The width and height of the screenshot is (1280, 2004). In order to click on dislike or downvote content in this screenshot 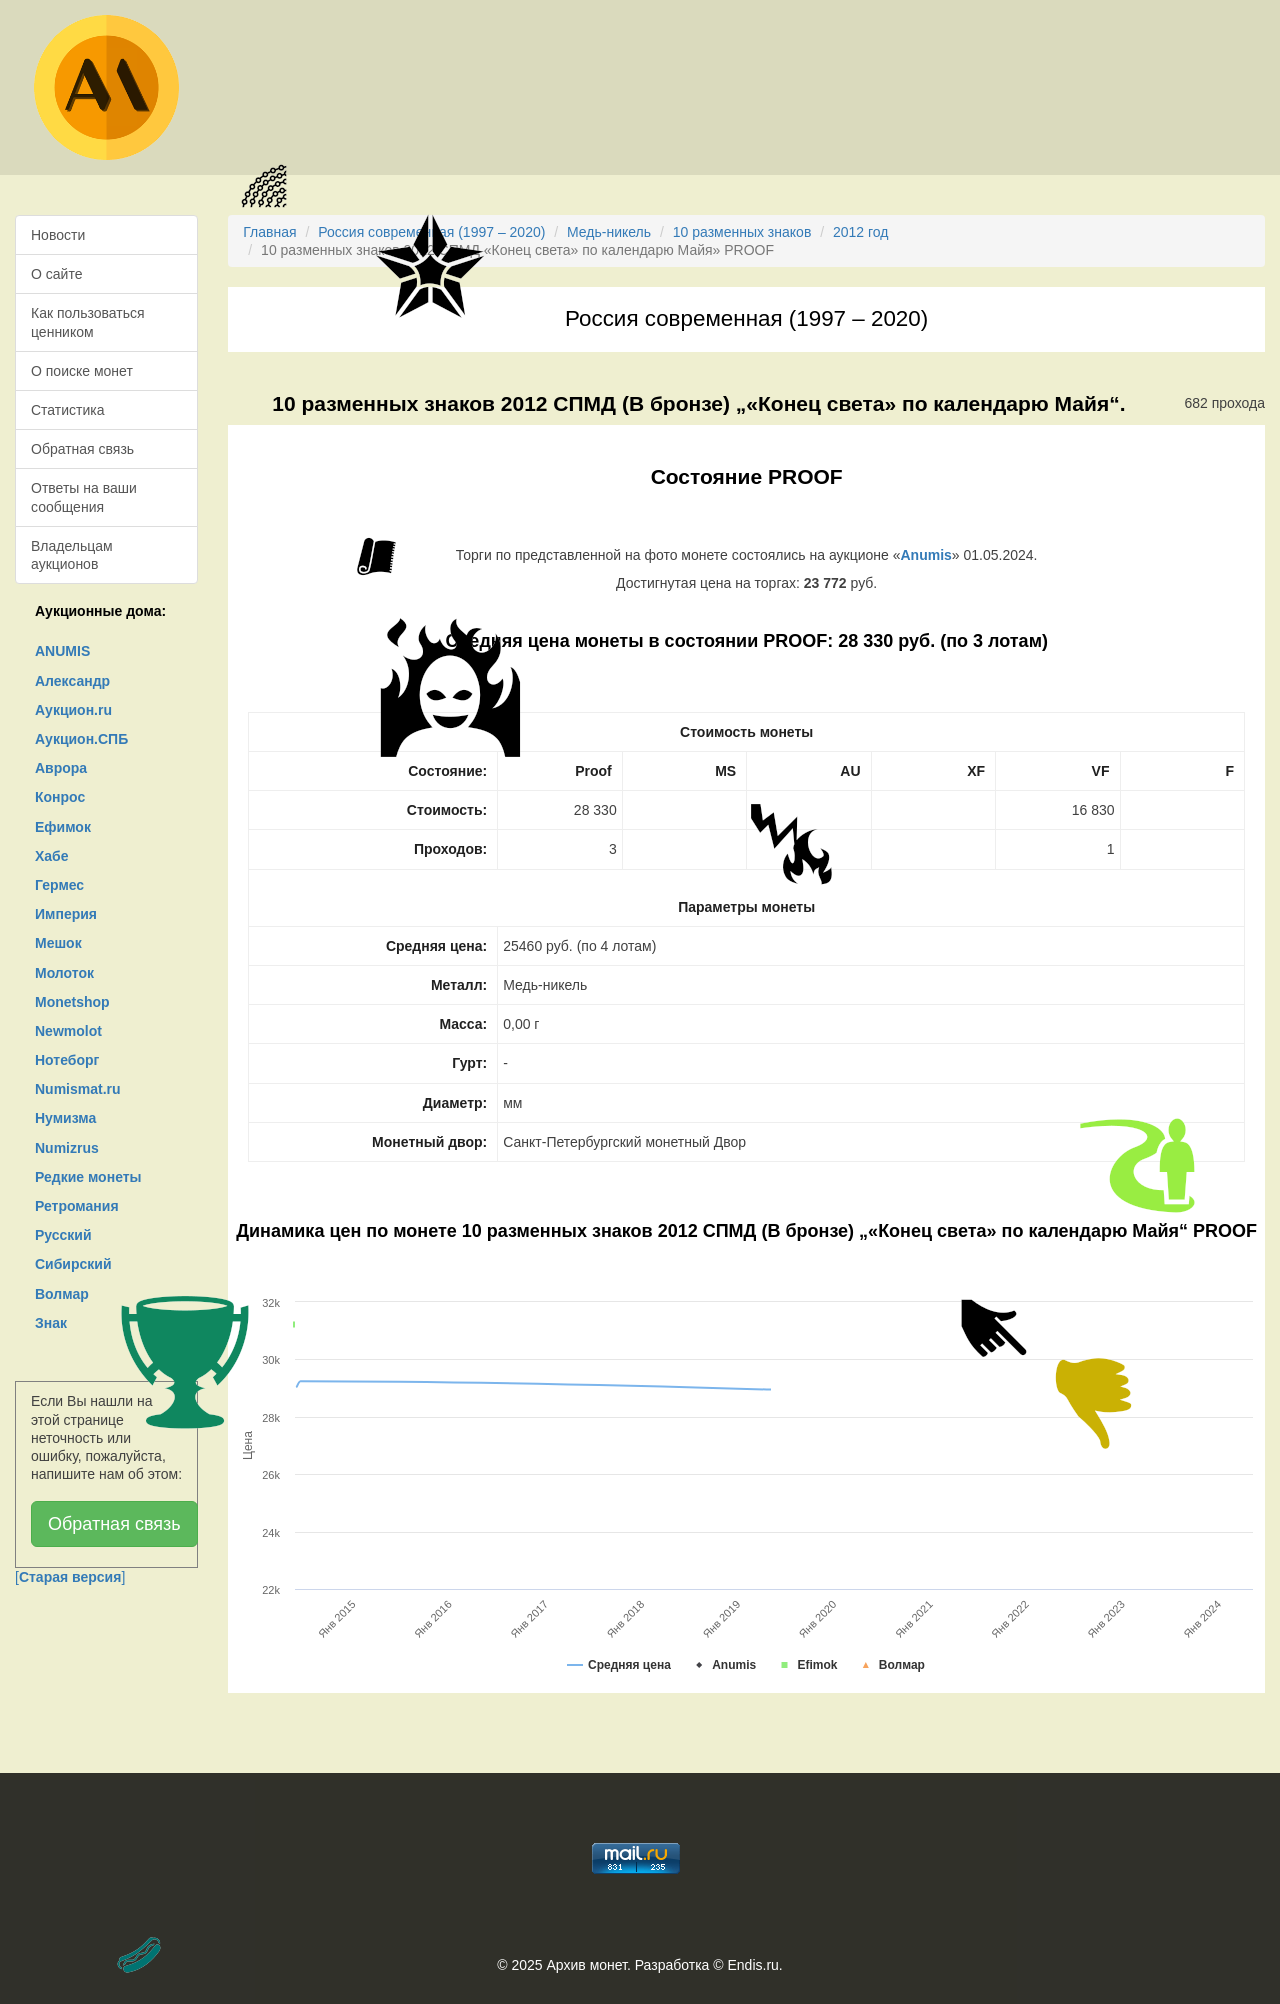, I will do `click(1093, 1403)`.